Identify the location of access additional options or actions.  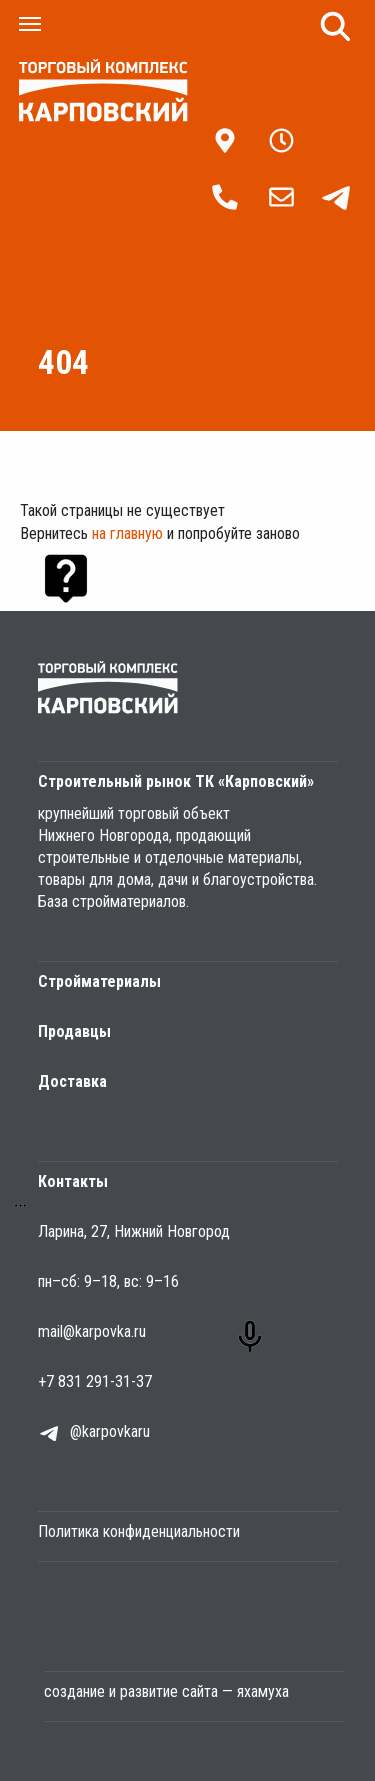
(20, 1205).